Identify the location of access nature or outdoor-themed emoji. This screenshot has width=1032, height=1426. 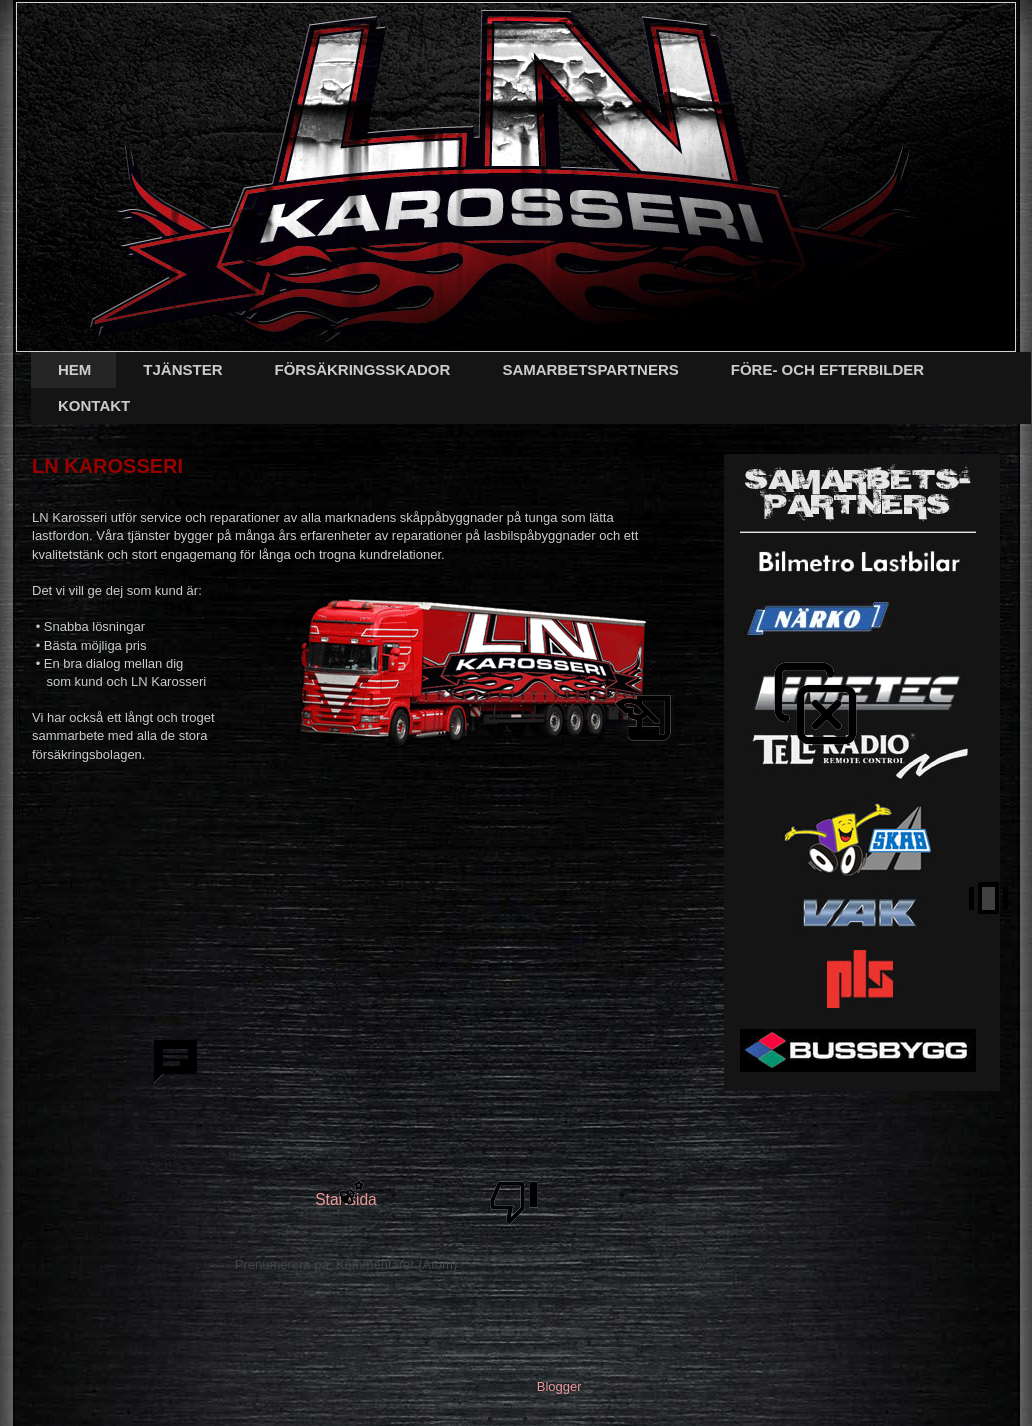
(351, 1192).